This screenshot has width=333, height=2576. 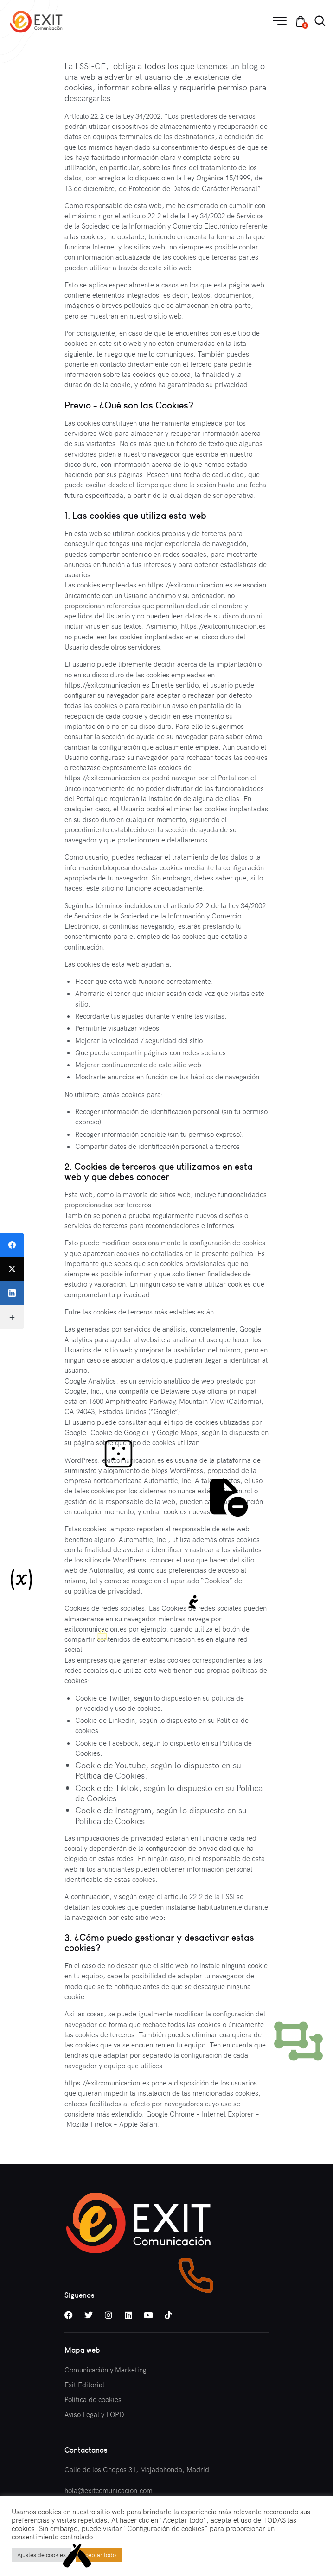 What do you see at coordinates (102, 1635) in the screenshot?
I see `indicates a locked or secured item` at bounding box center [102, 1635].